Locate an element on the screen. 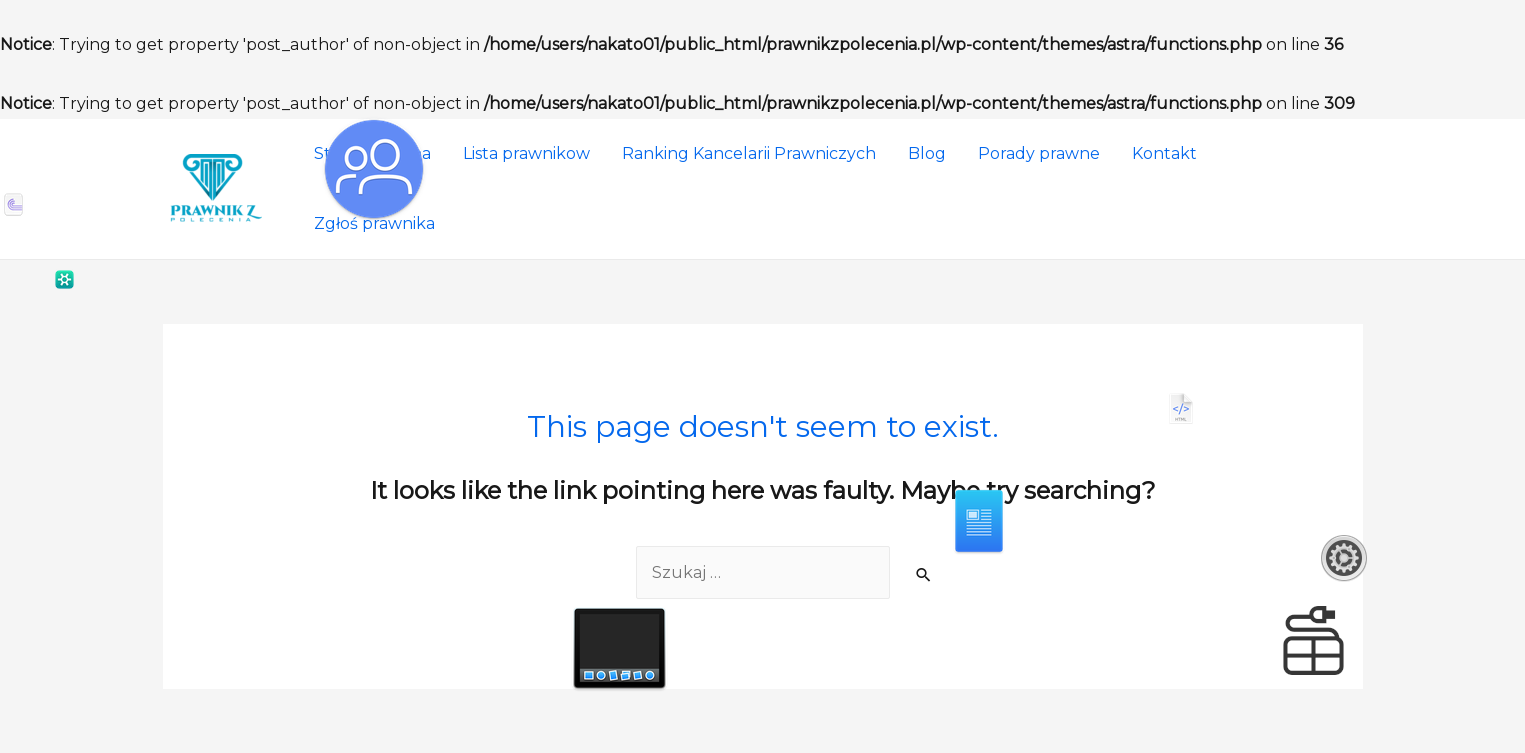 The image size is (1525, 753). view or edit file properties is located at coordinates (1344, 558).